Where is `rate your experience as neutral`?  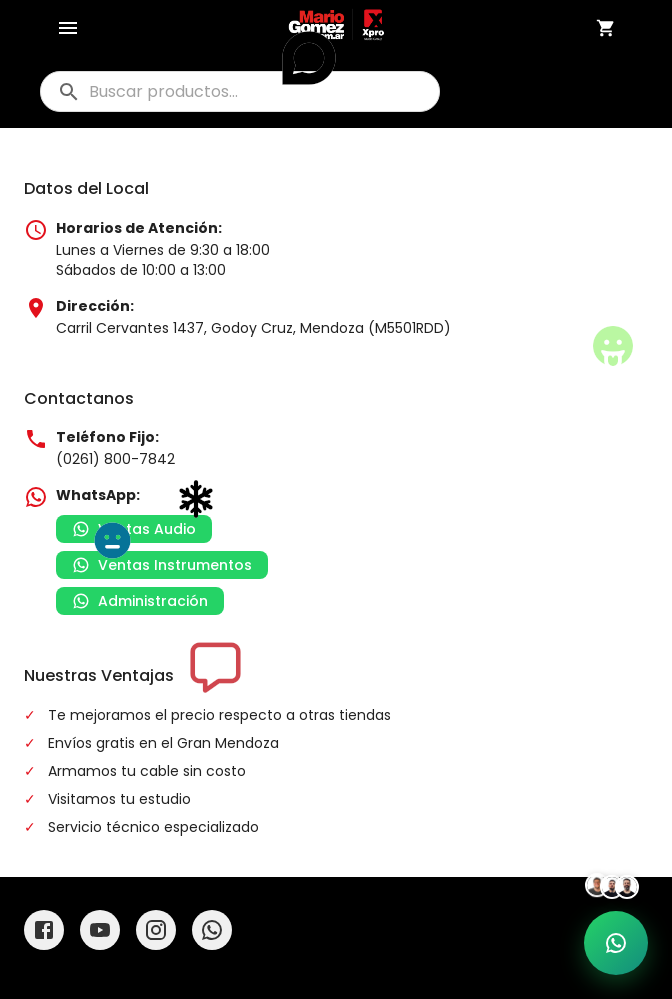
rate your experience as neutral is located at coordinates (112, 540).